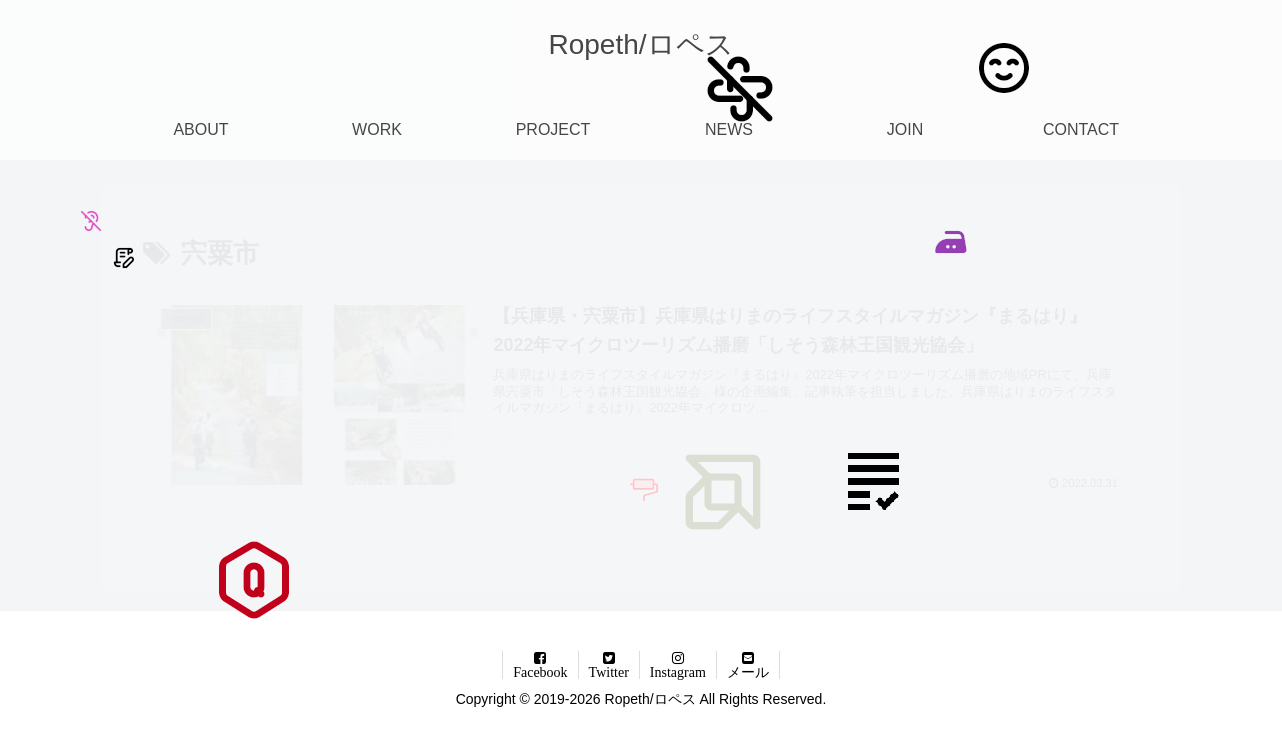 Image resolution: width=1282 pixels, height=729 pixels. I want to click on mute audio or disable sound, so click(91, 221).